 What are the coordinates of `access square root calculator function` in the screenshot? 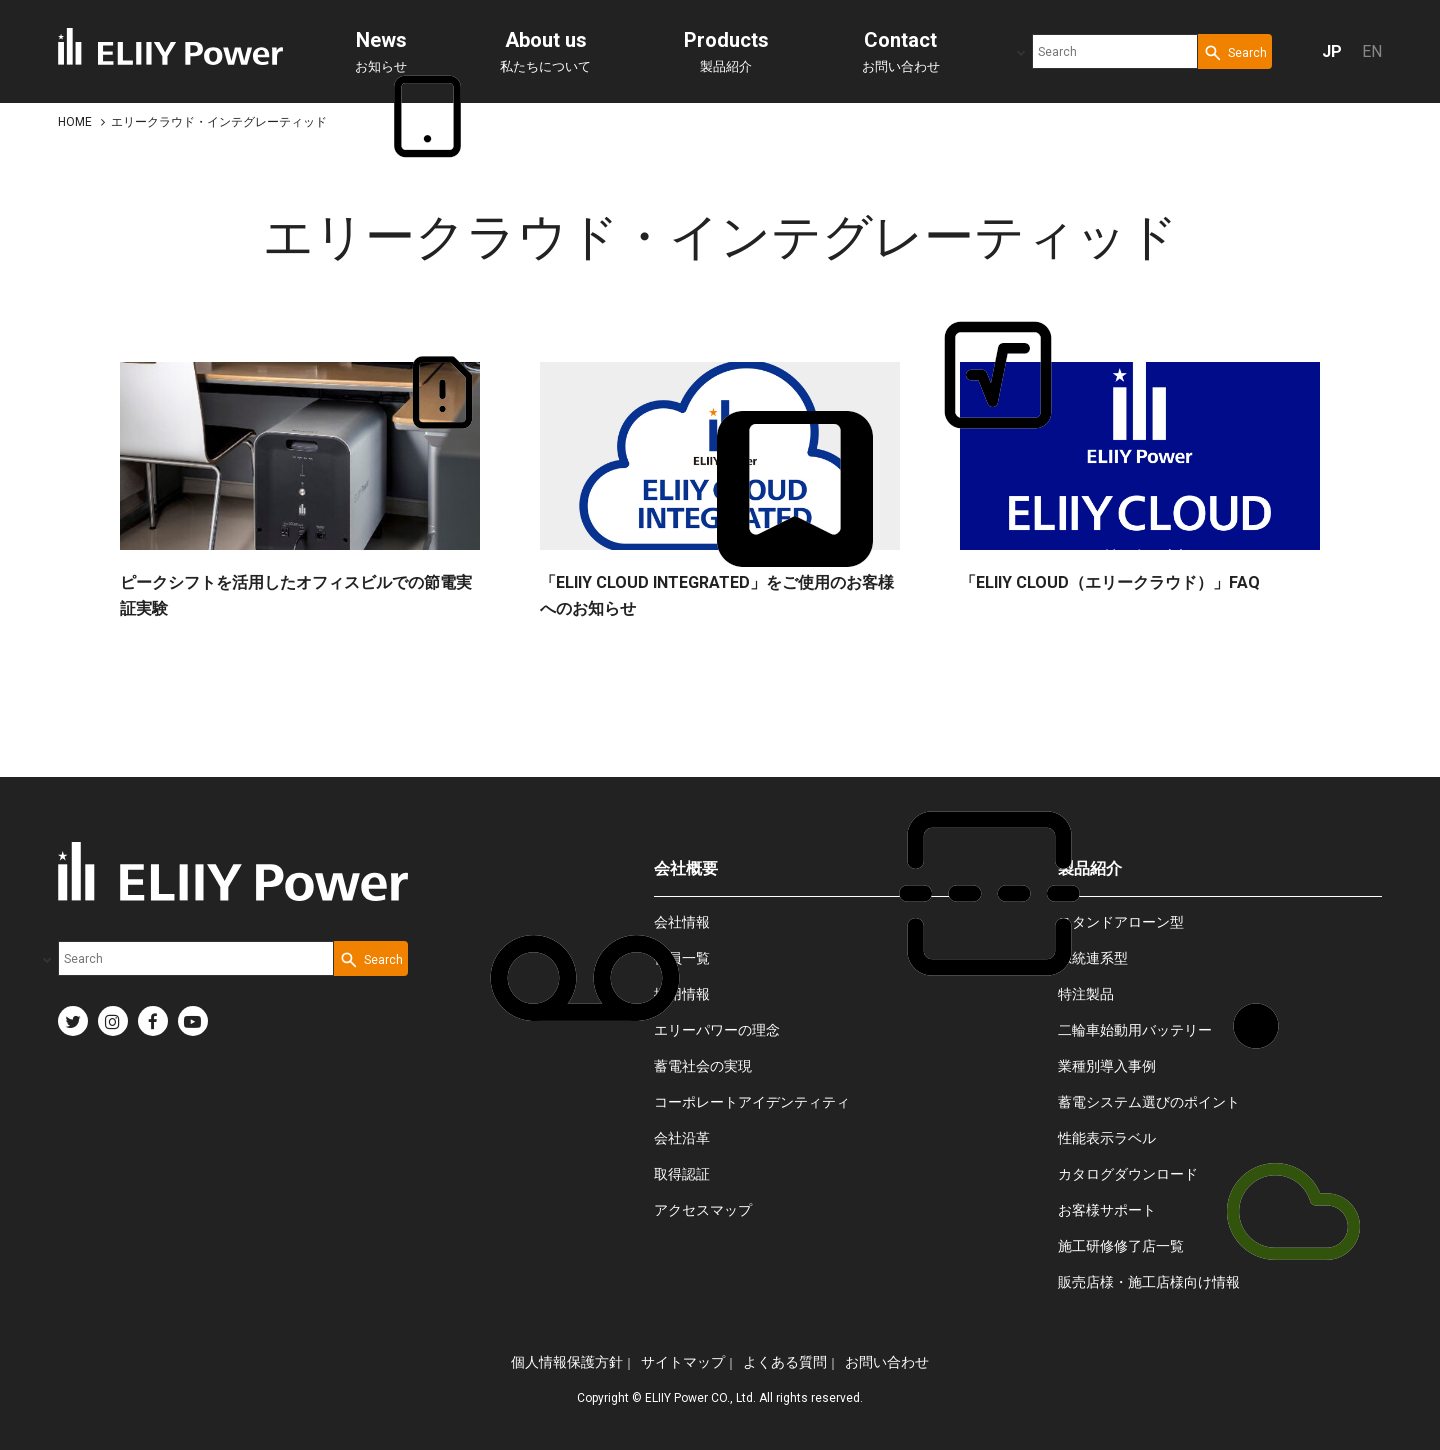 It's located at (998, 375).